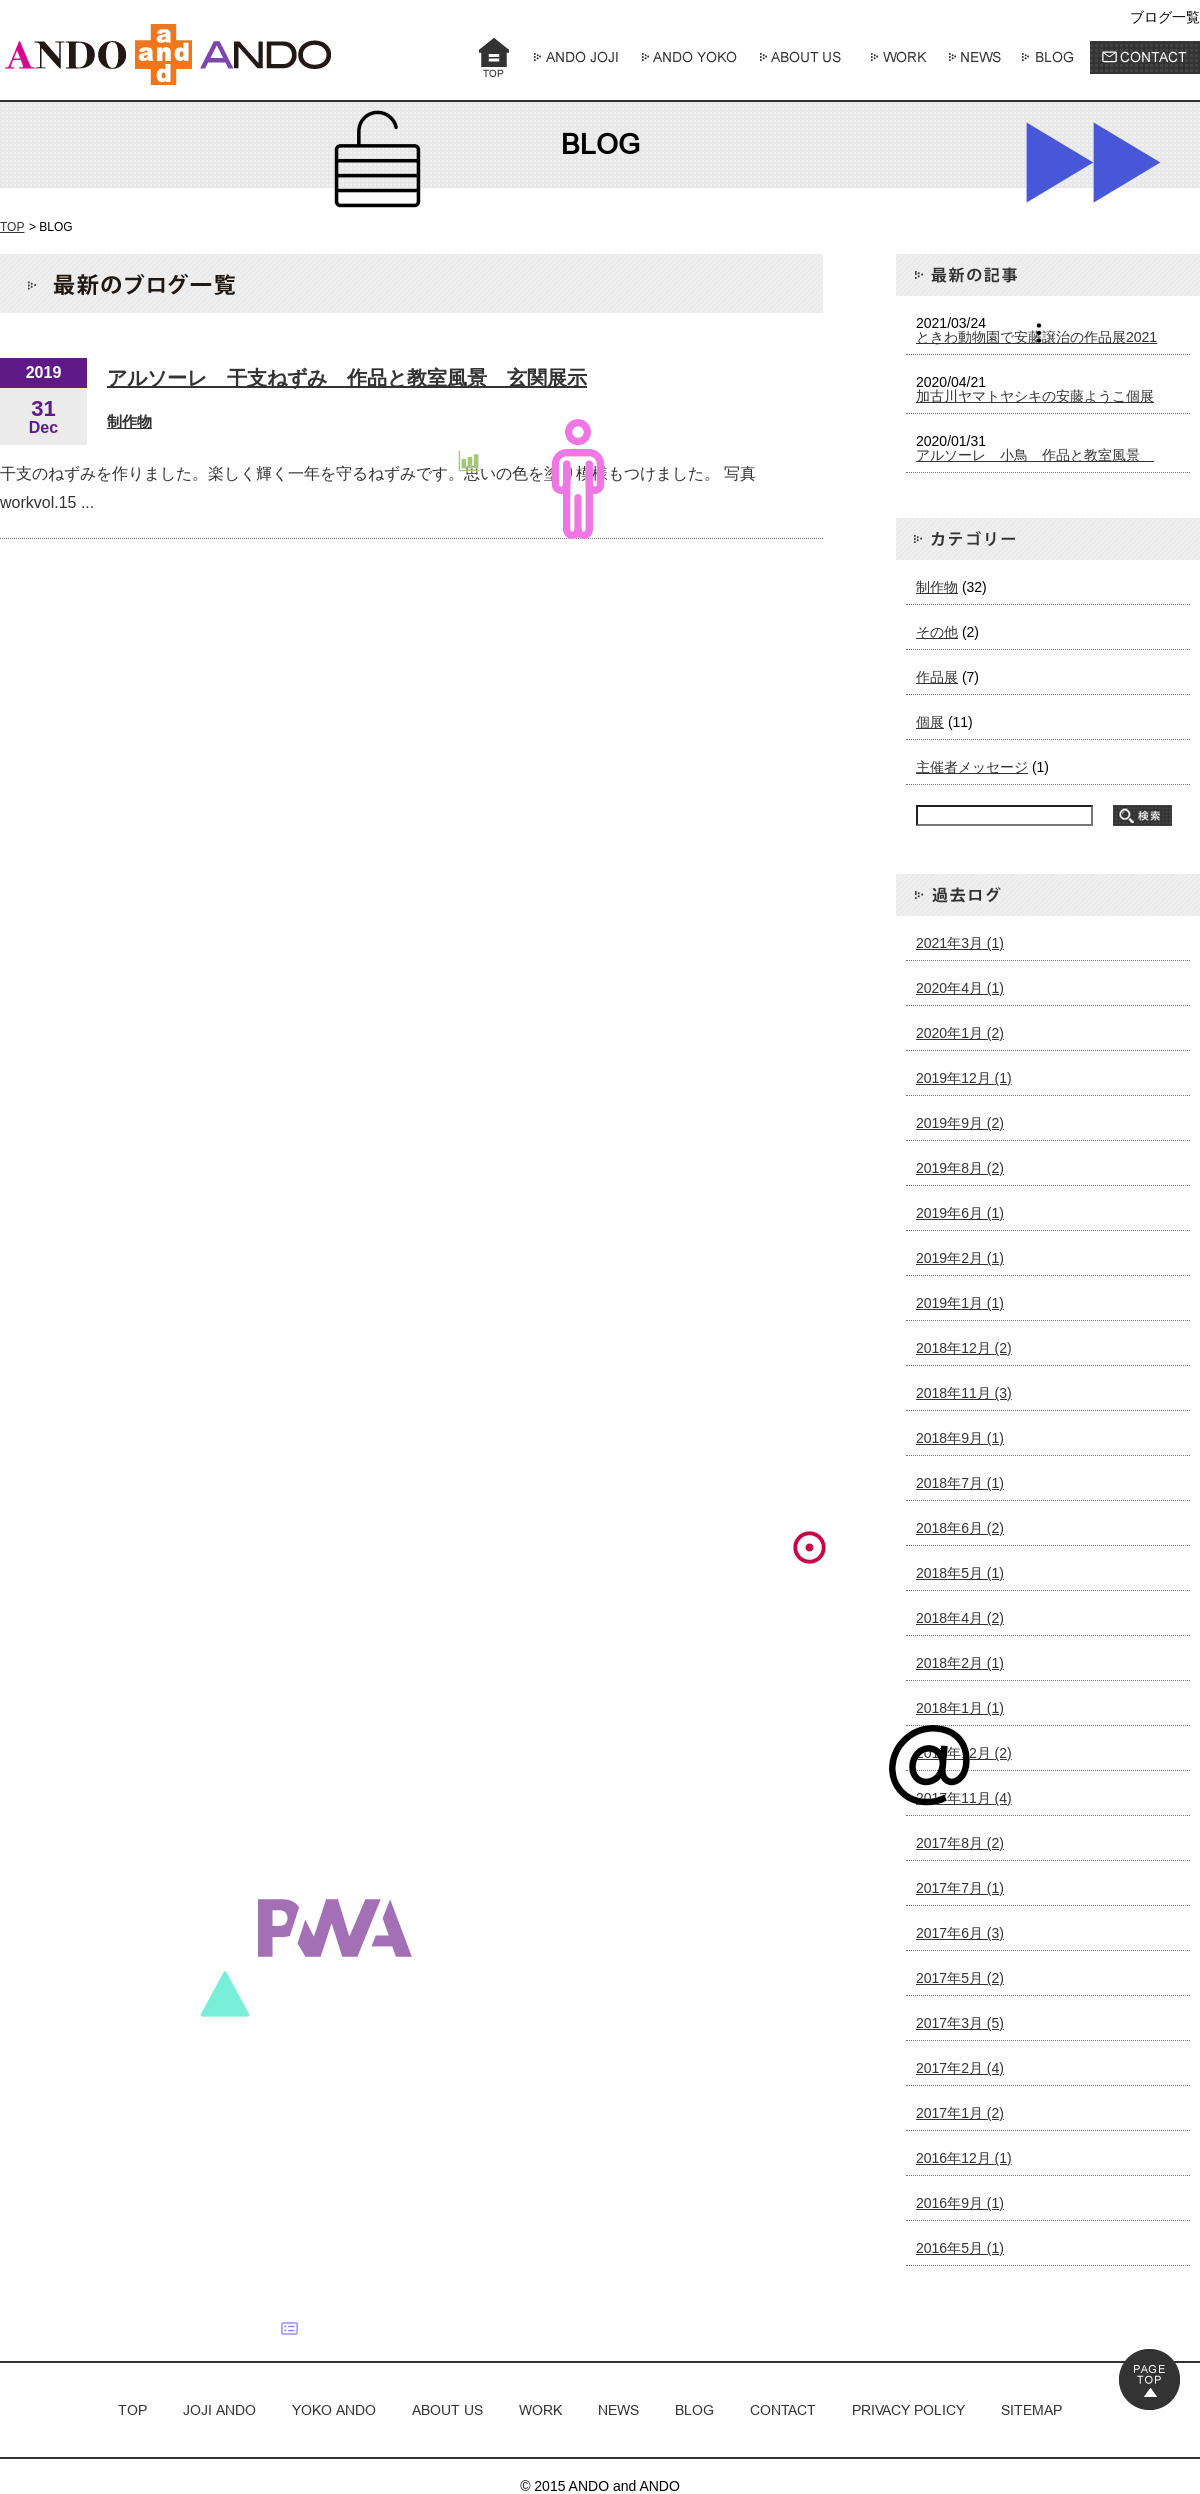  Describe the element at coordinates (225, 1994) in the screenshot. I see `indicates a warning or alert status` at that location.